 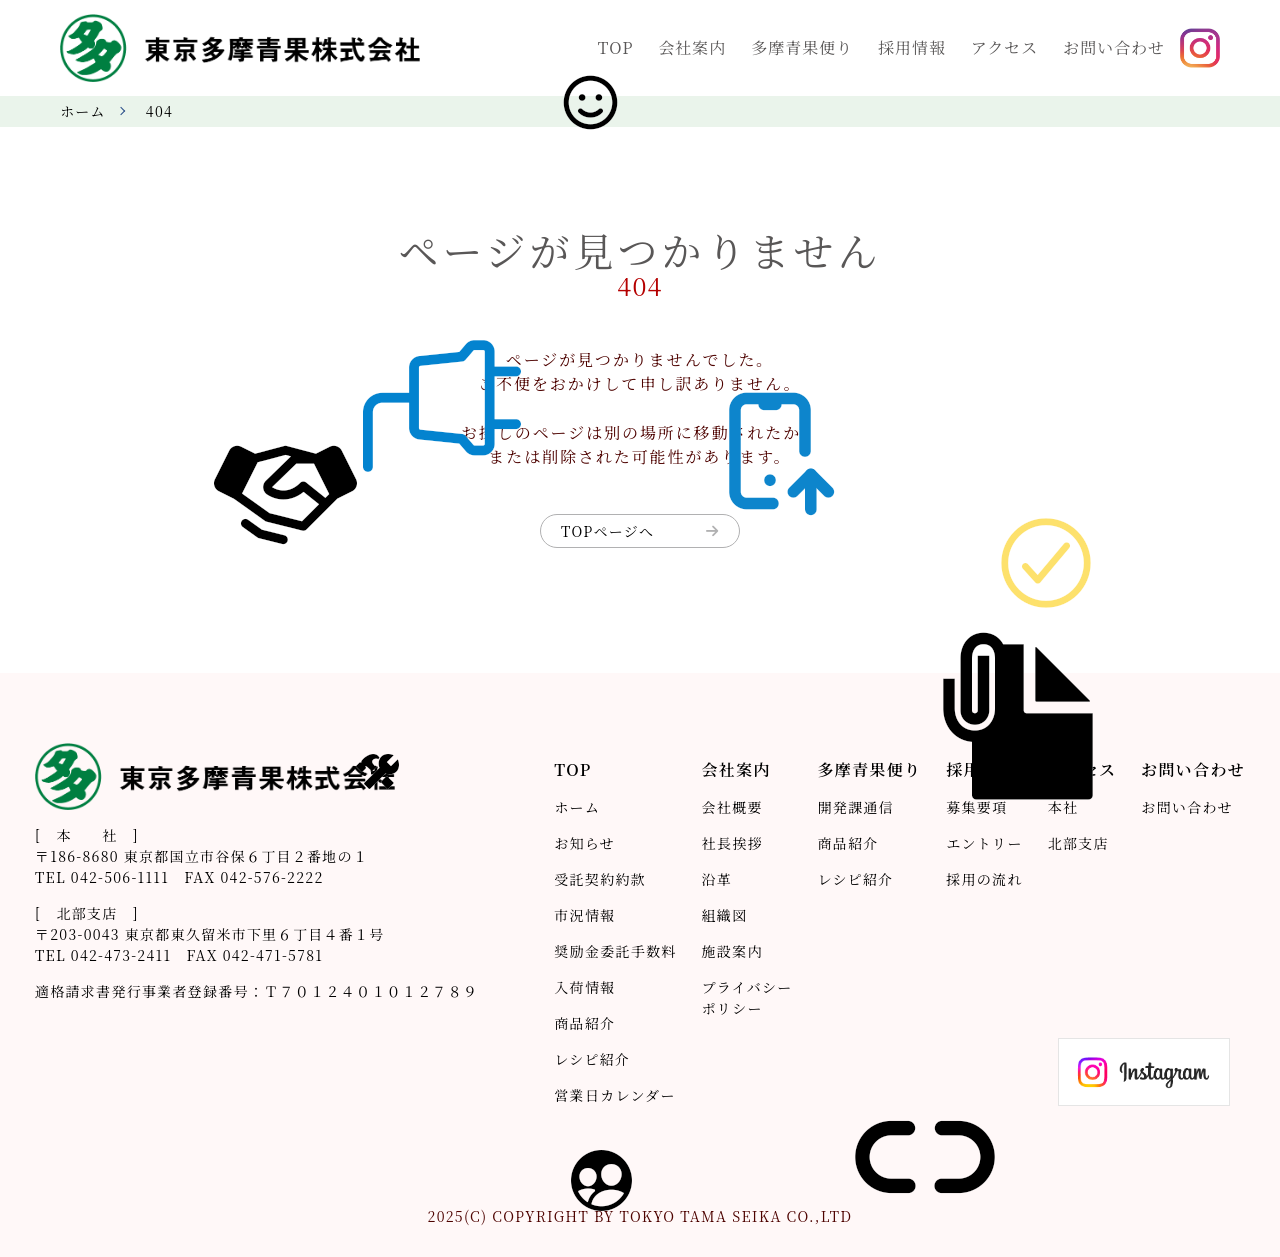 What do you see at coordinates (601, 1180) in the screenshot?
I see `view group or team members` at bounding box center [601, 1180].